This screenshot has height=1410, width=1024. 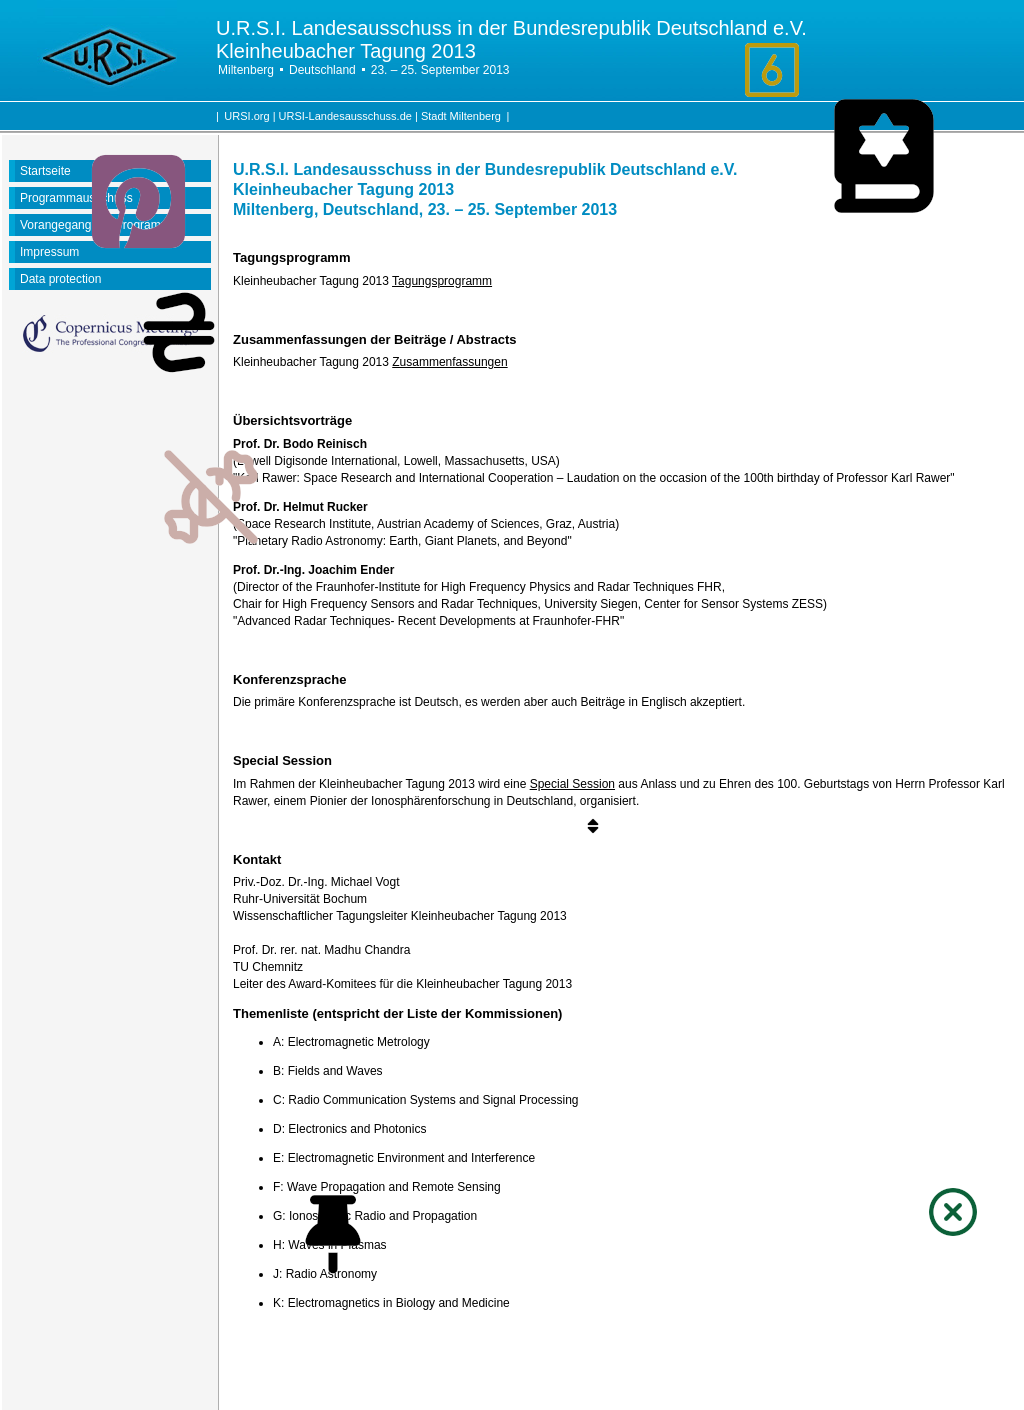 What do you see at coordinates (333, 1232) in the screenshot?
I see `pin an item to keep it visible` at bounding box center [333, 1232].